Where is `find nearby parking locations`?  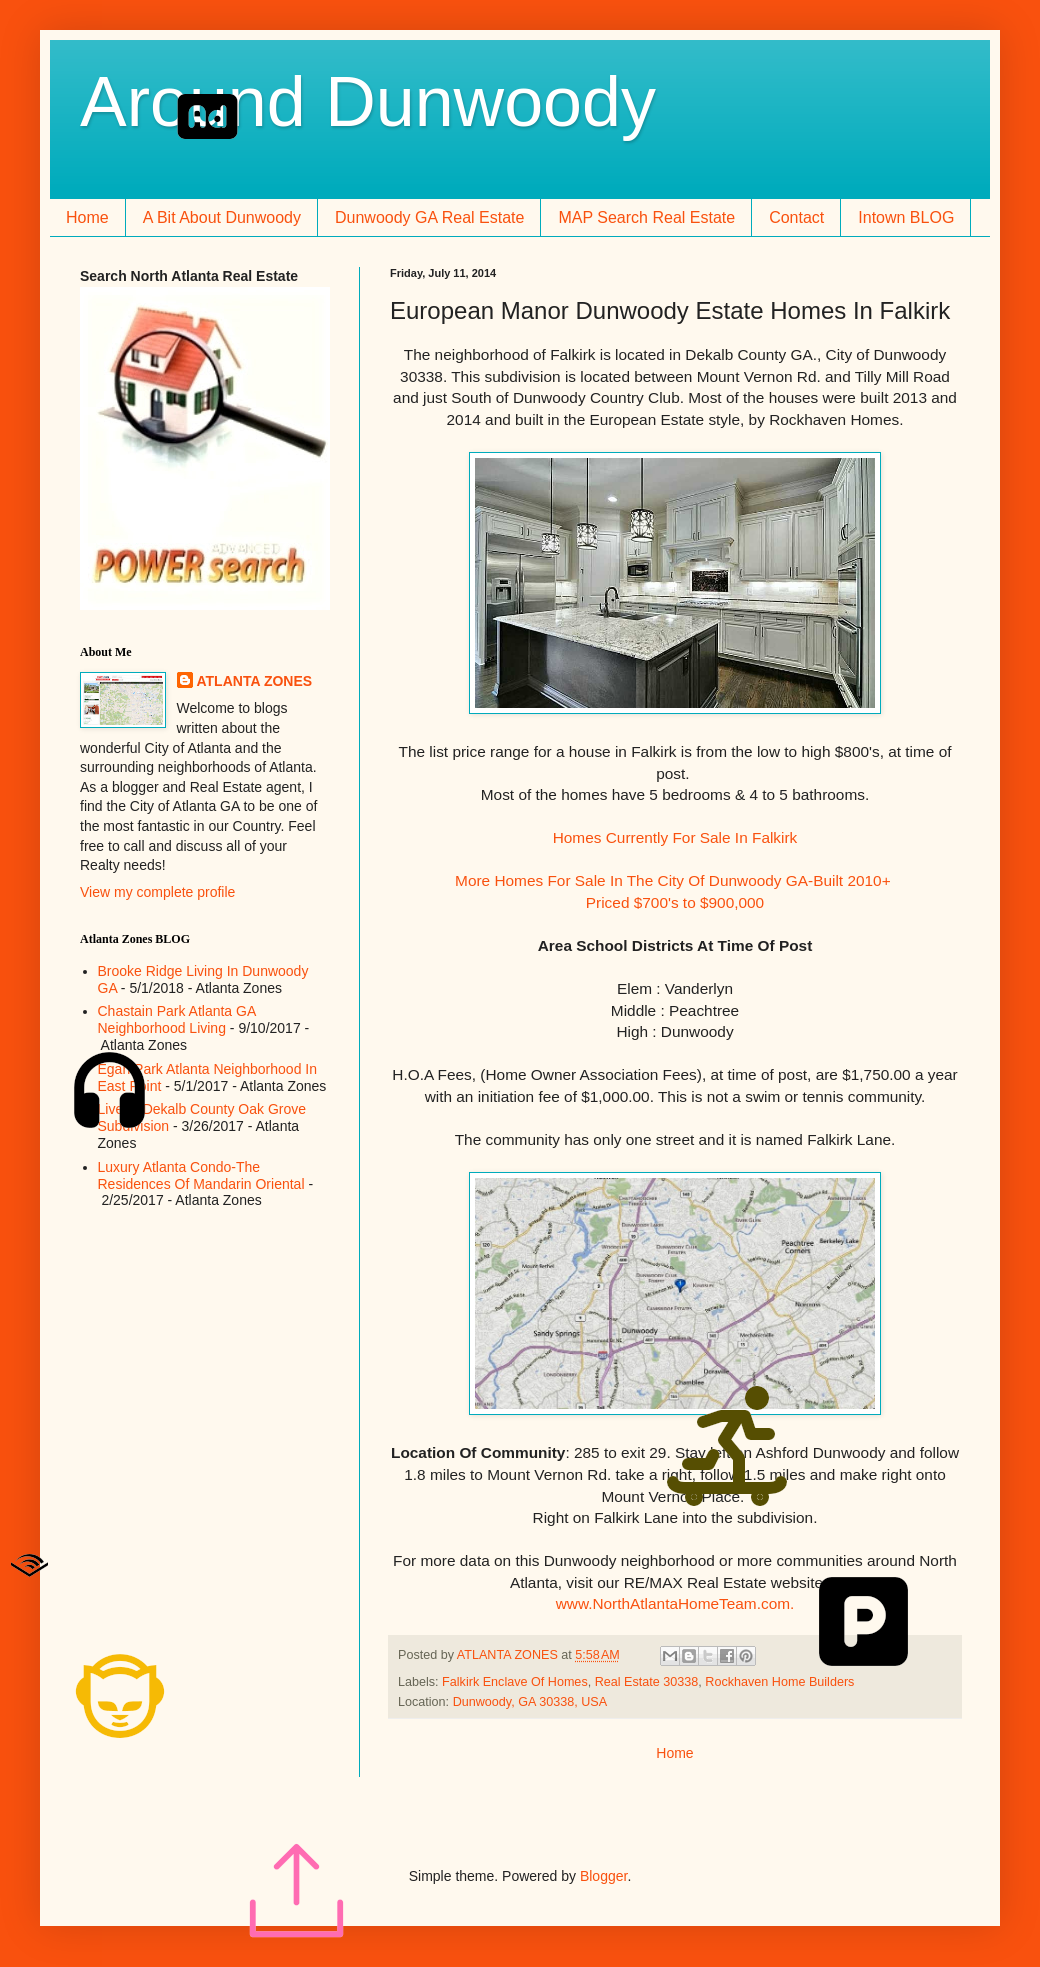
find nearby parking locations is located at coordinates (863, 1621).